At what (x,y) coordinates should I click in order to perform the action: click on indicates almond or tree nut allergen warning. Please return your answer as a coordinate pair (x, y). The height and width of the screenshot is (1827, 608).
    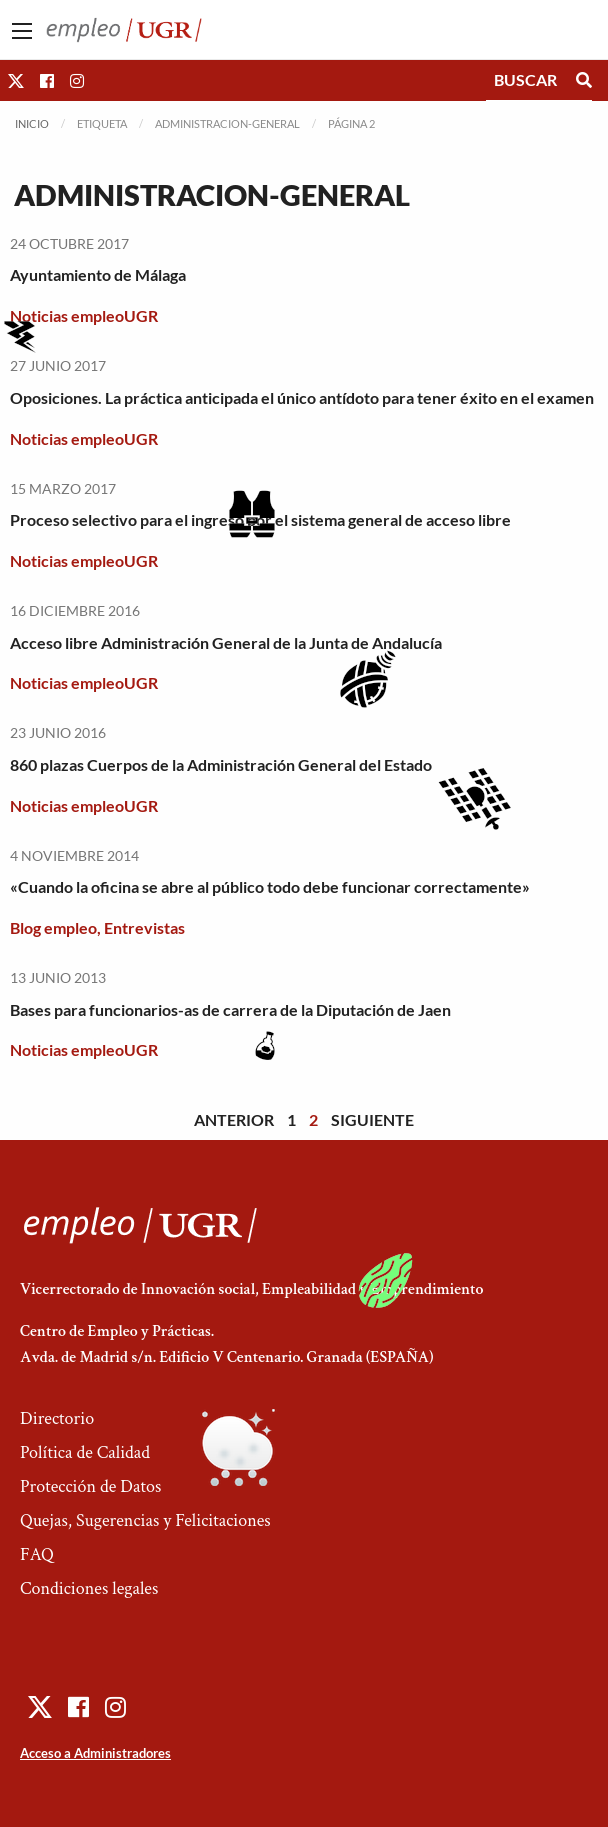
    Looking at the image, I should click on (385, 1280).